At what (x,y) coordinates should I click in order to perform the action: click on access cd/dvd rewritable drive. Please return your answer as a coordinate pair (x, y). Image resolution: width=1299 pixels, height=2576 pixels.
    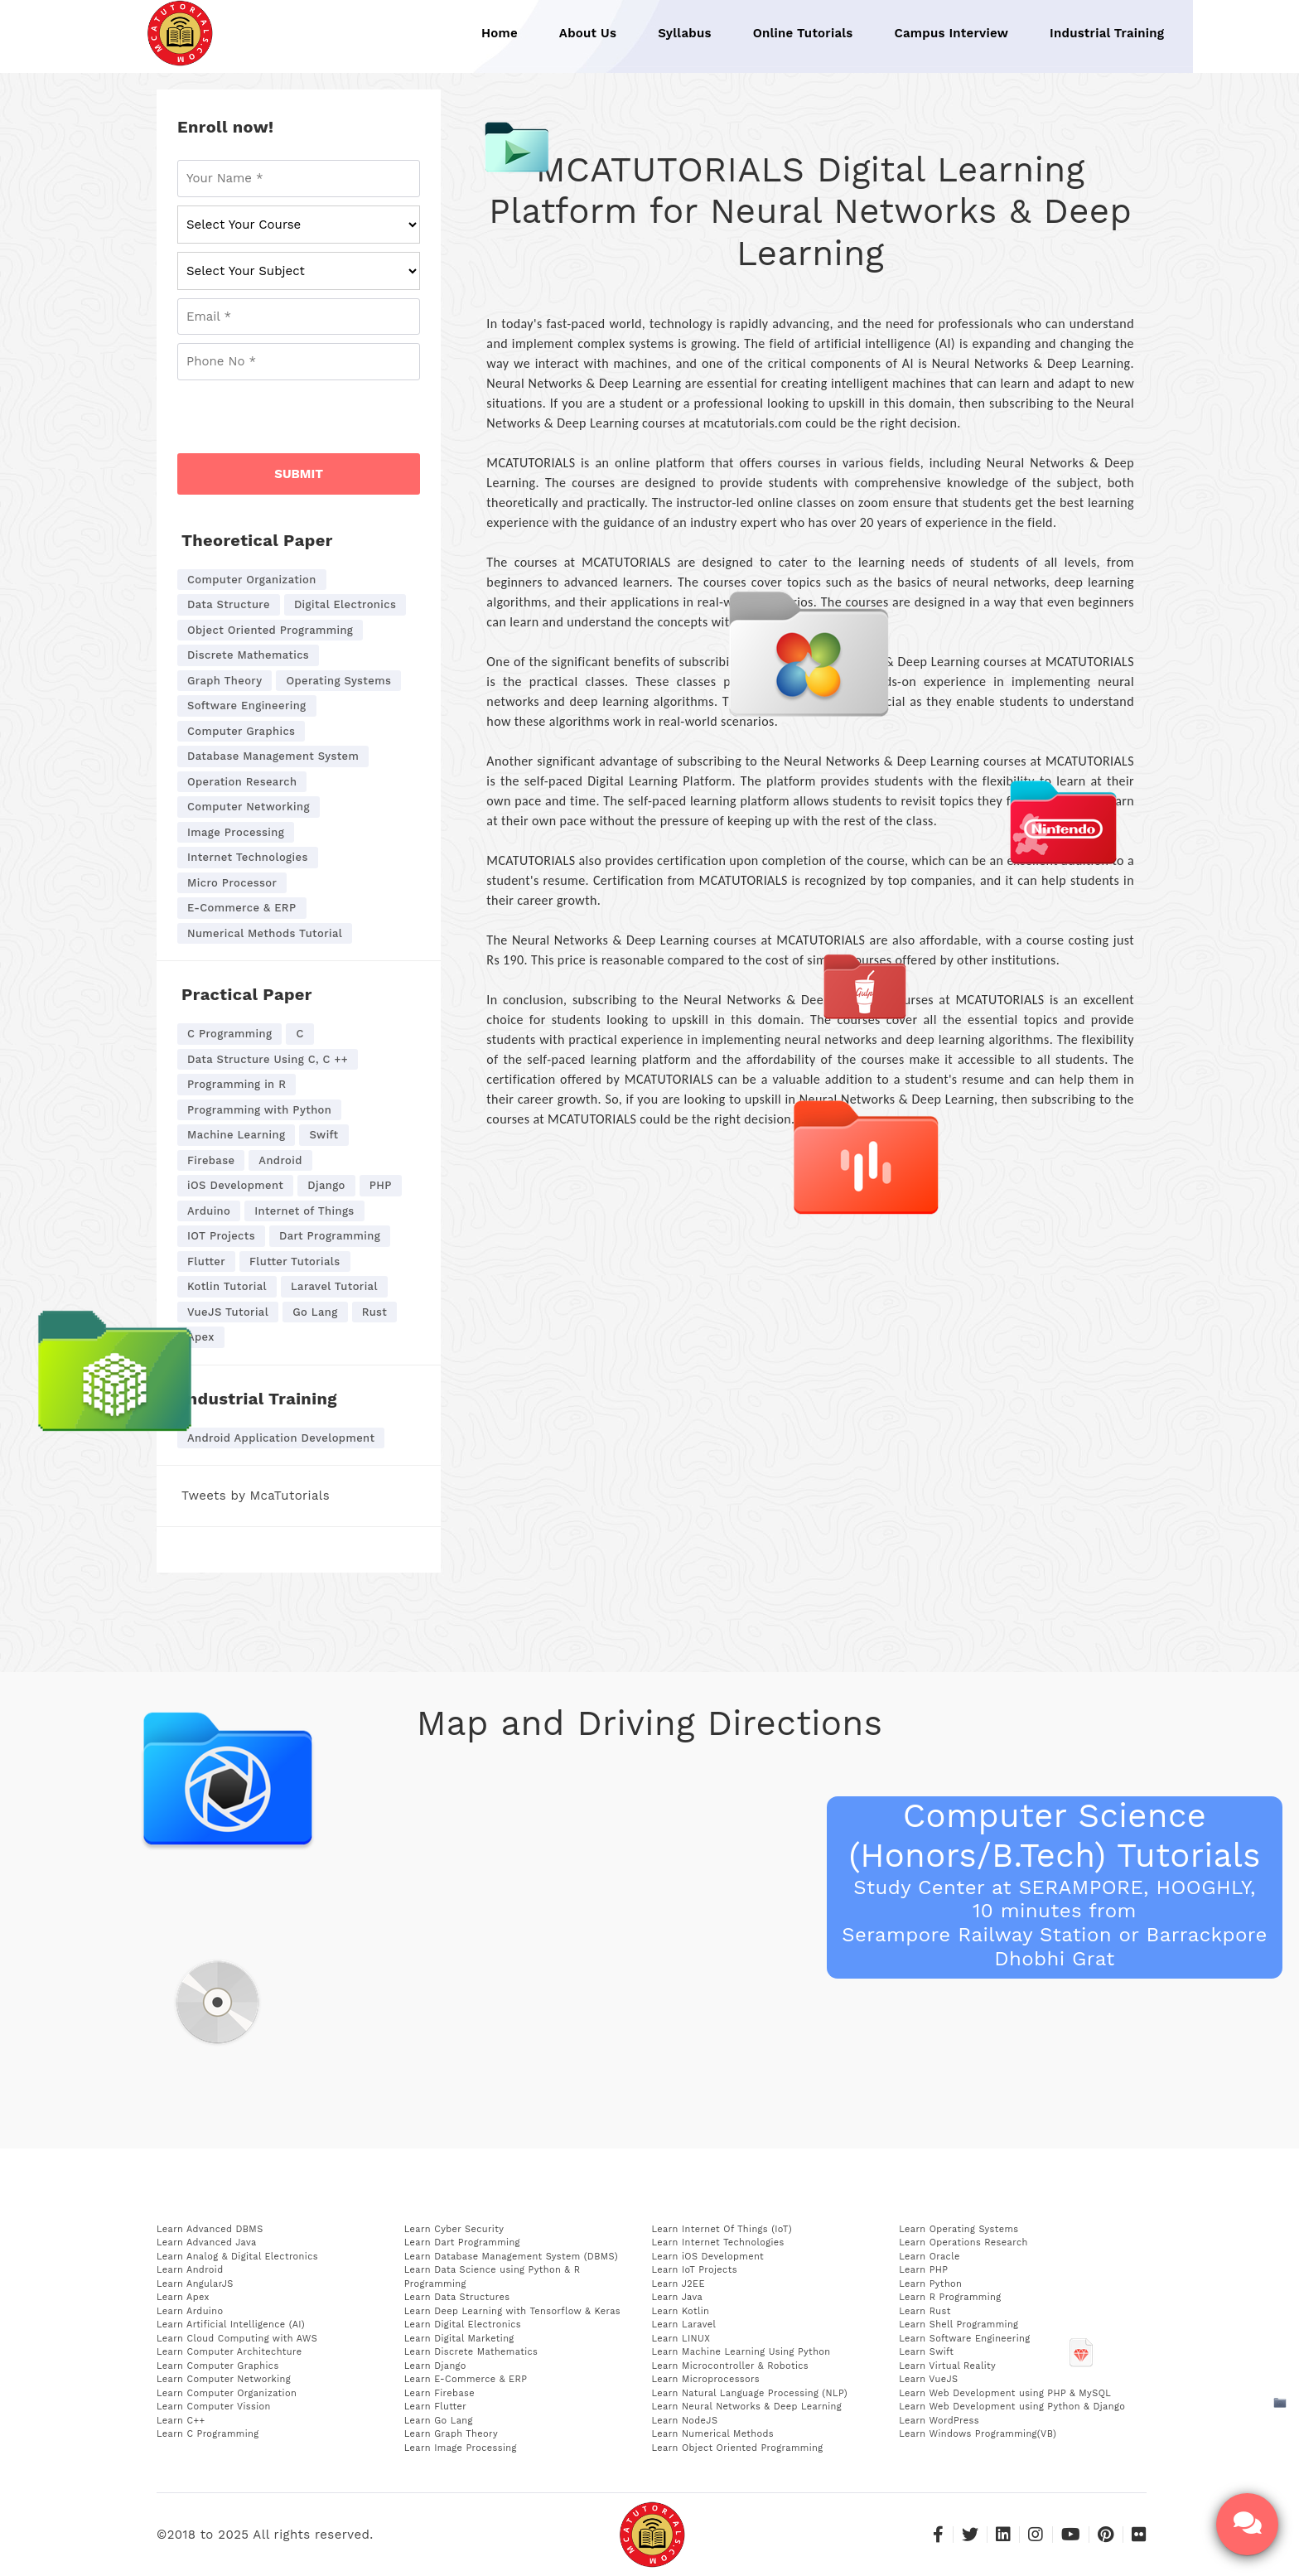
    Looking at the image, I should click on (217, 2002).